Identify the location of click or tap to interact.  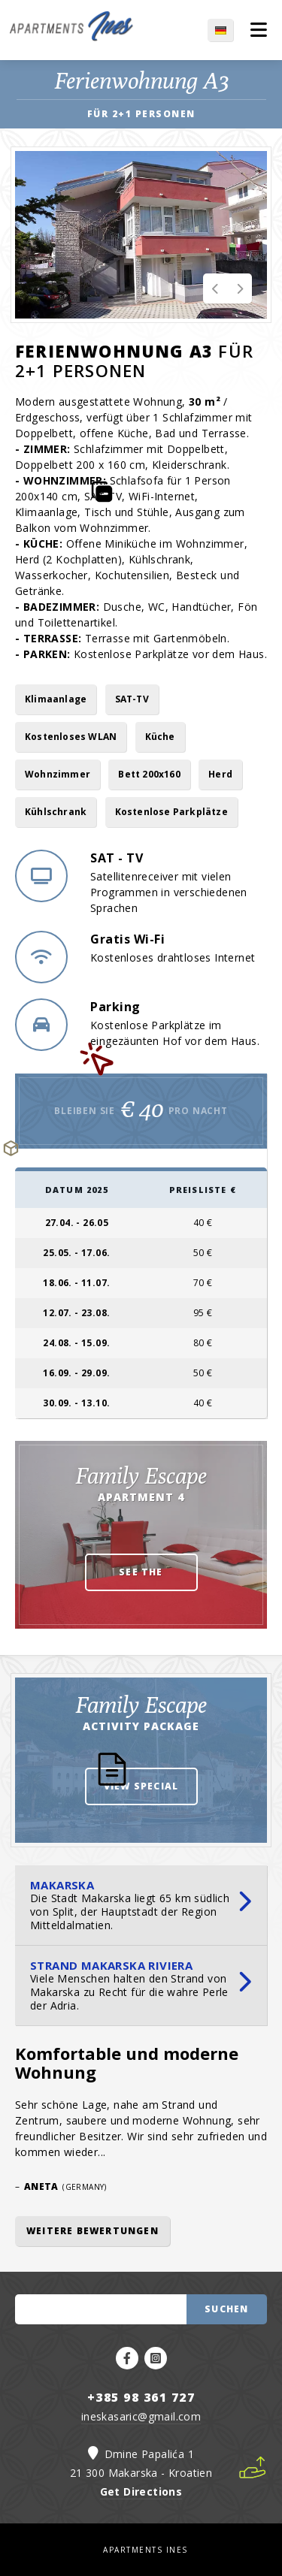
(97, 1059).